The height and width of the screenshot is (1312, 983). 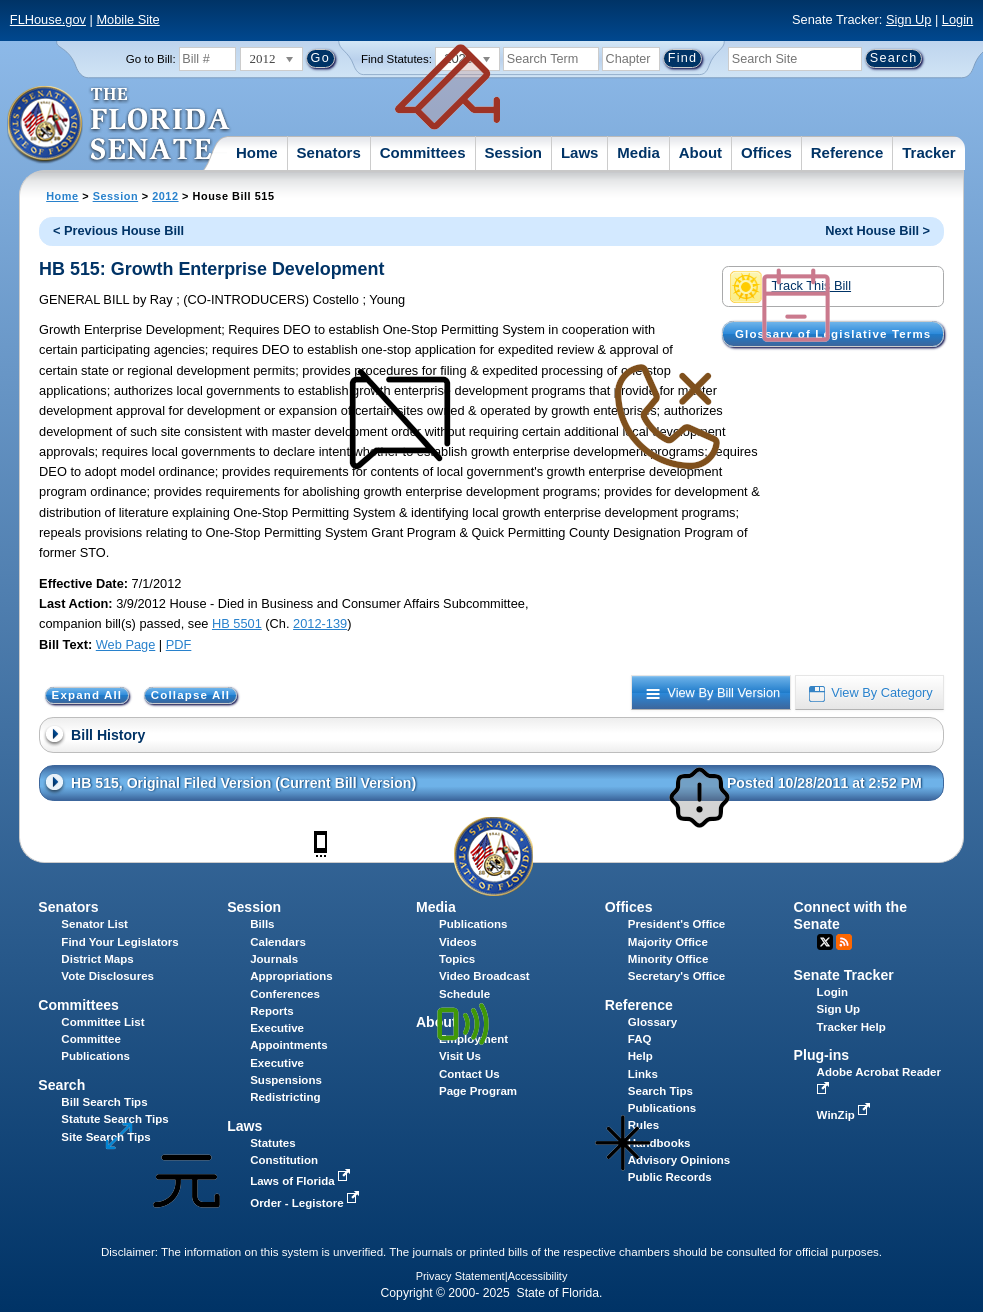 What do you see at coordinates (796, 308) in the screenshot?
I see `remove an event from your calendar` at bounding box center [796, 308].